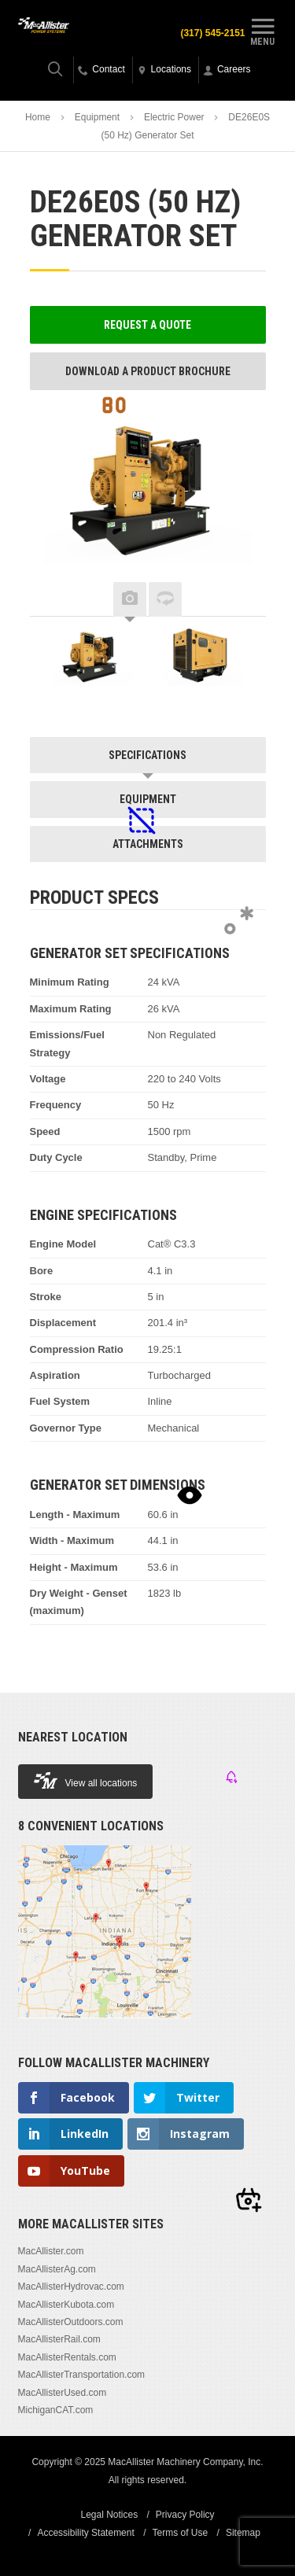 This screenshot has width=295, height=2576. Describe the element at coordinates (248, 2198) in the screenshot. I see `add item to shopping basket` at that location.